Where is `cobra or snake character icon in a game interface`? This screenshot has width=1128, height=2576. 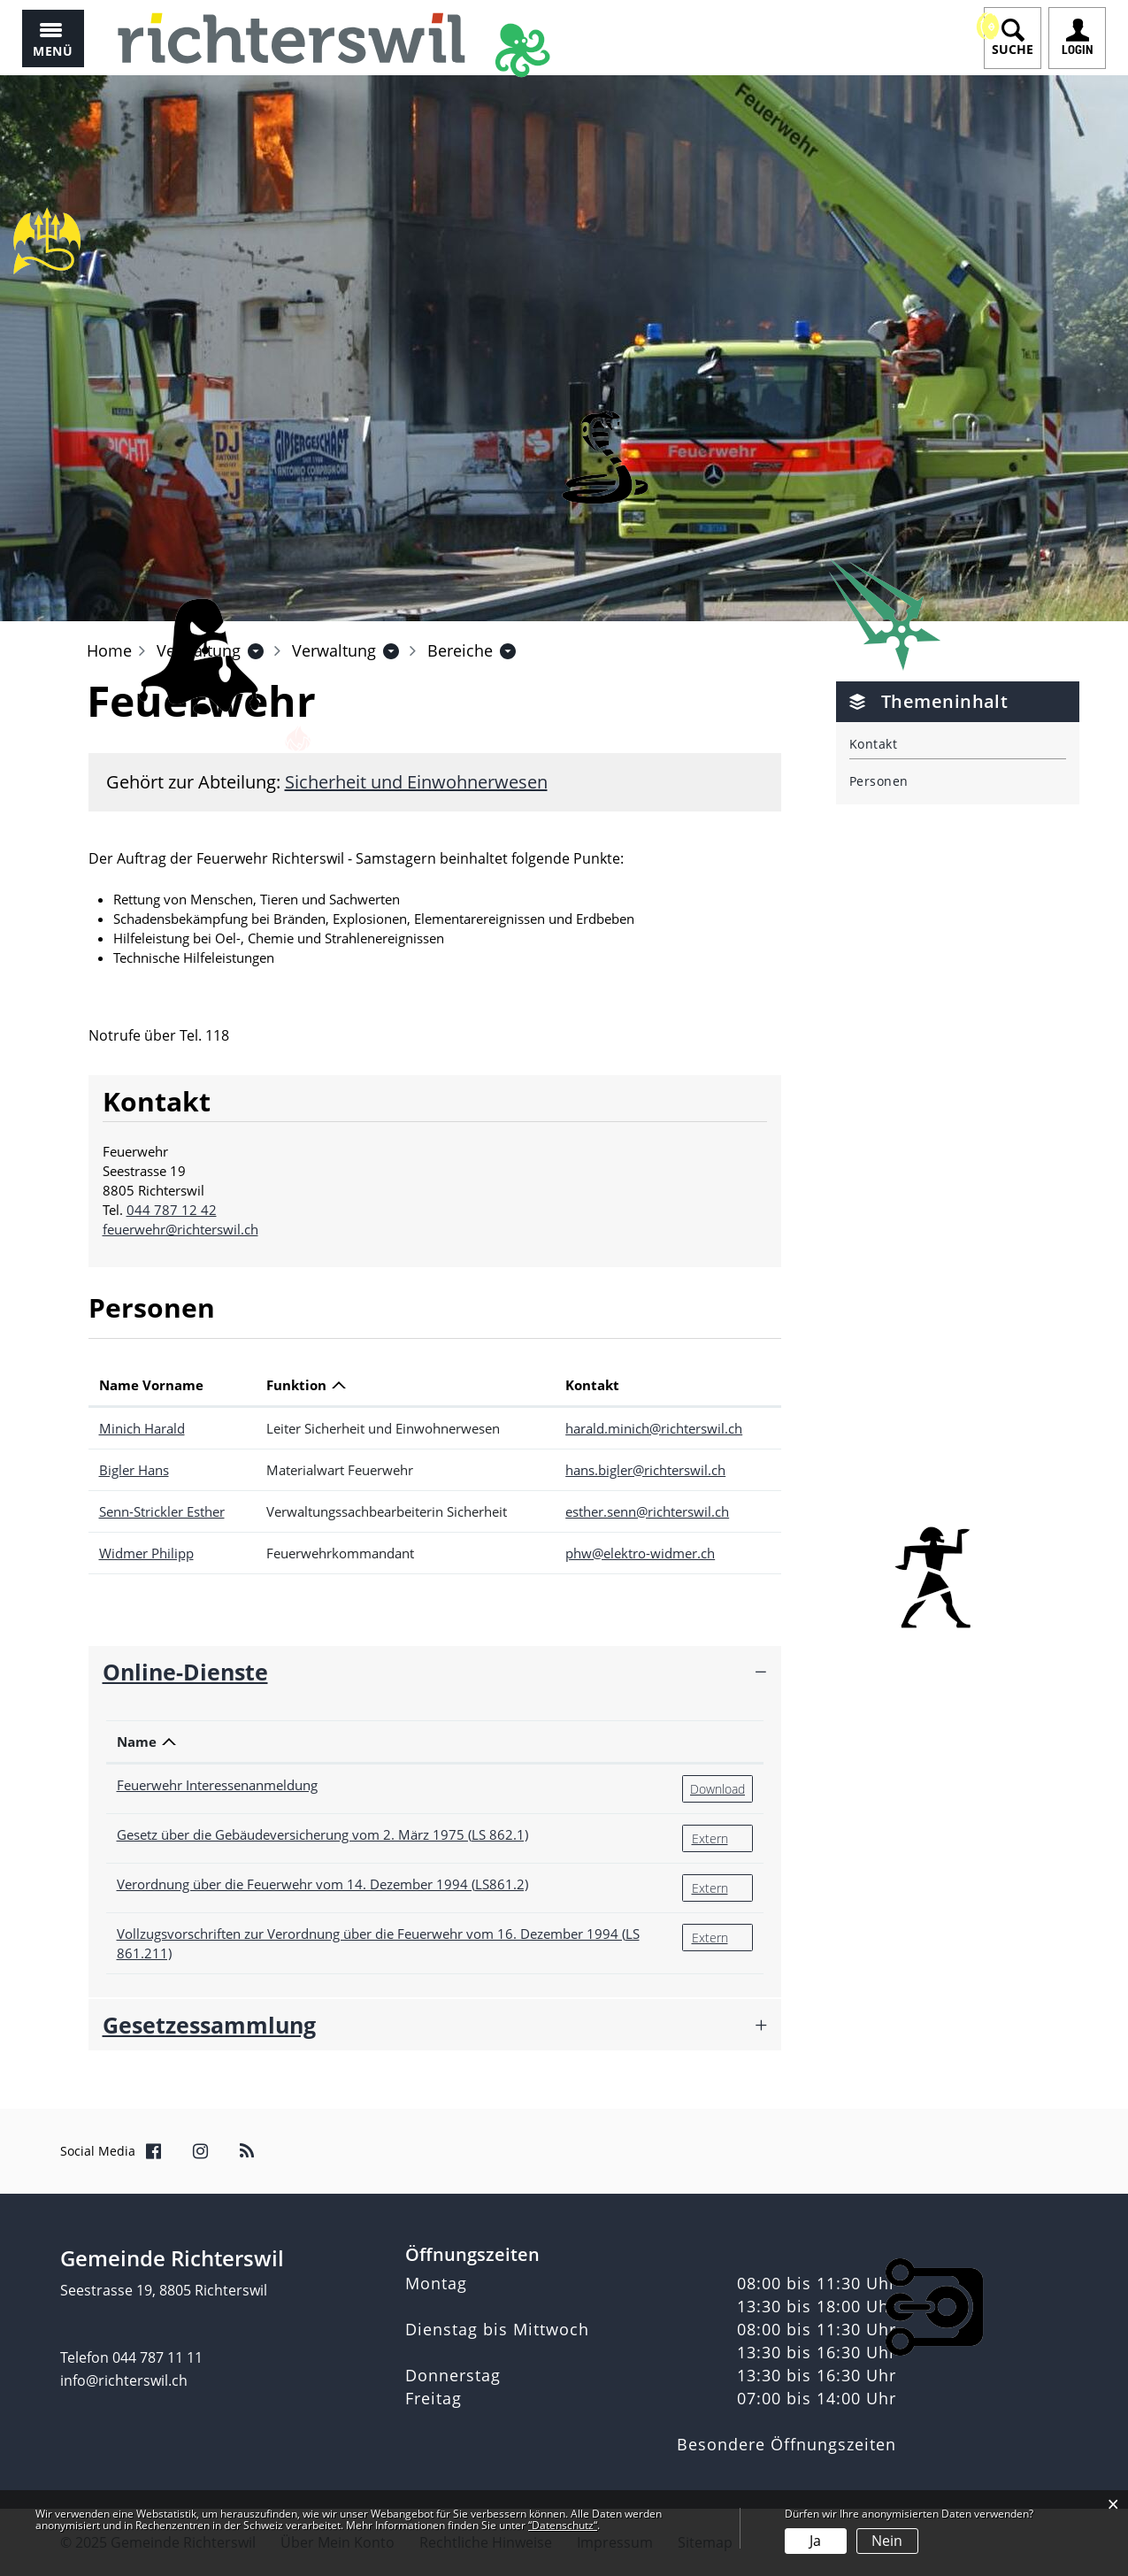 cobra or snake character icon in a game interface is located at coordinates (605, 458).